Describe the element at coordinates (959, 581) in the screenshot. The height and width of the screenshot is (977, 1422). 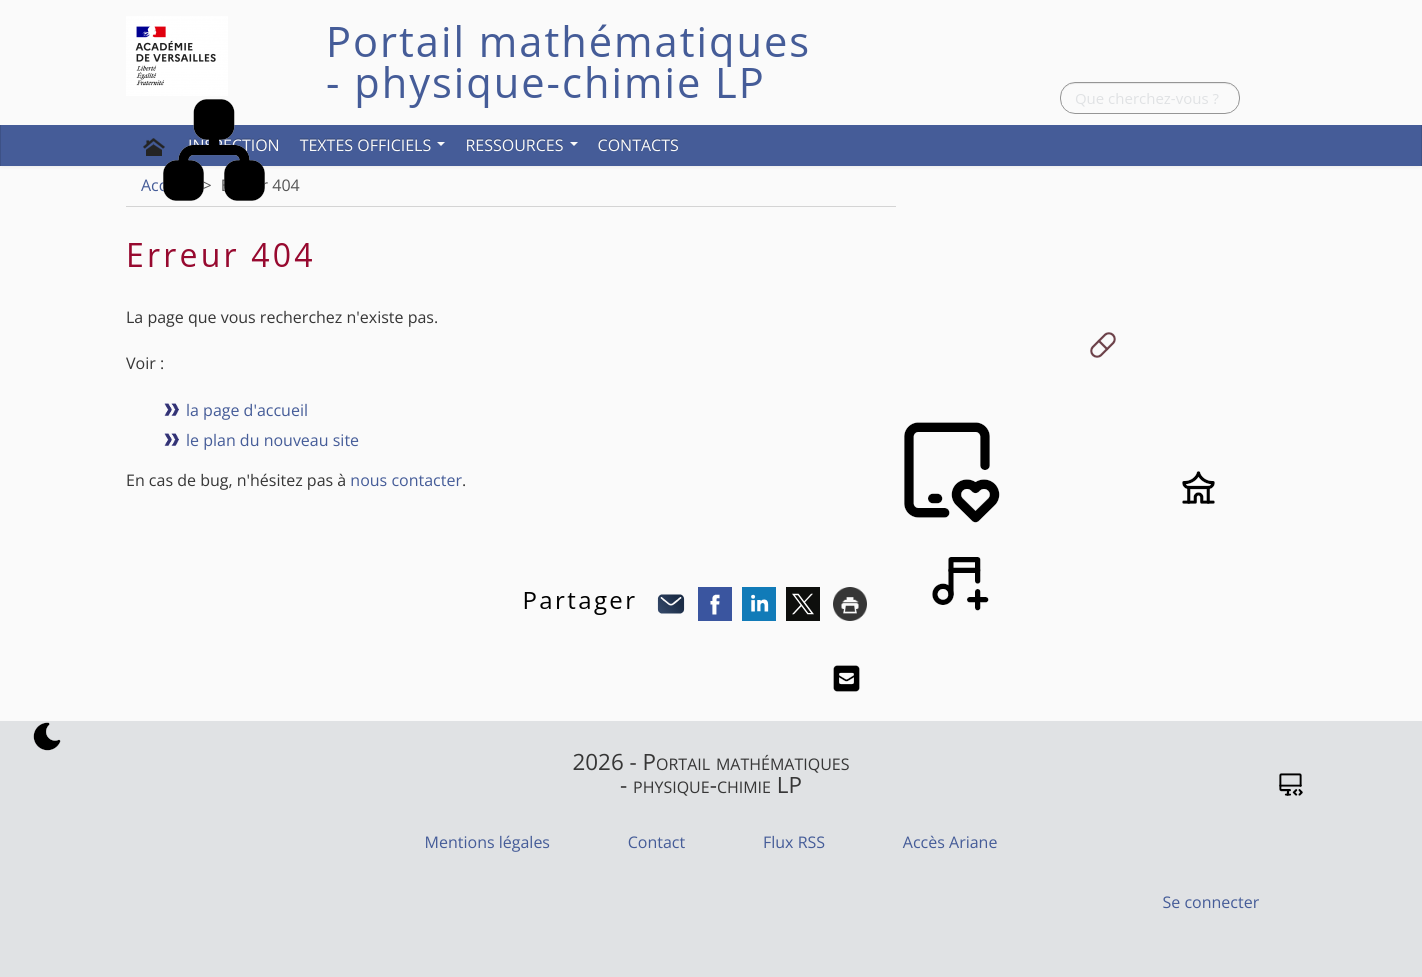
I see `add a new song to your library` at that location.